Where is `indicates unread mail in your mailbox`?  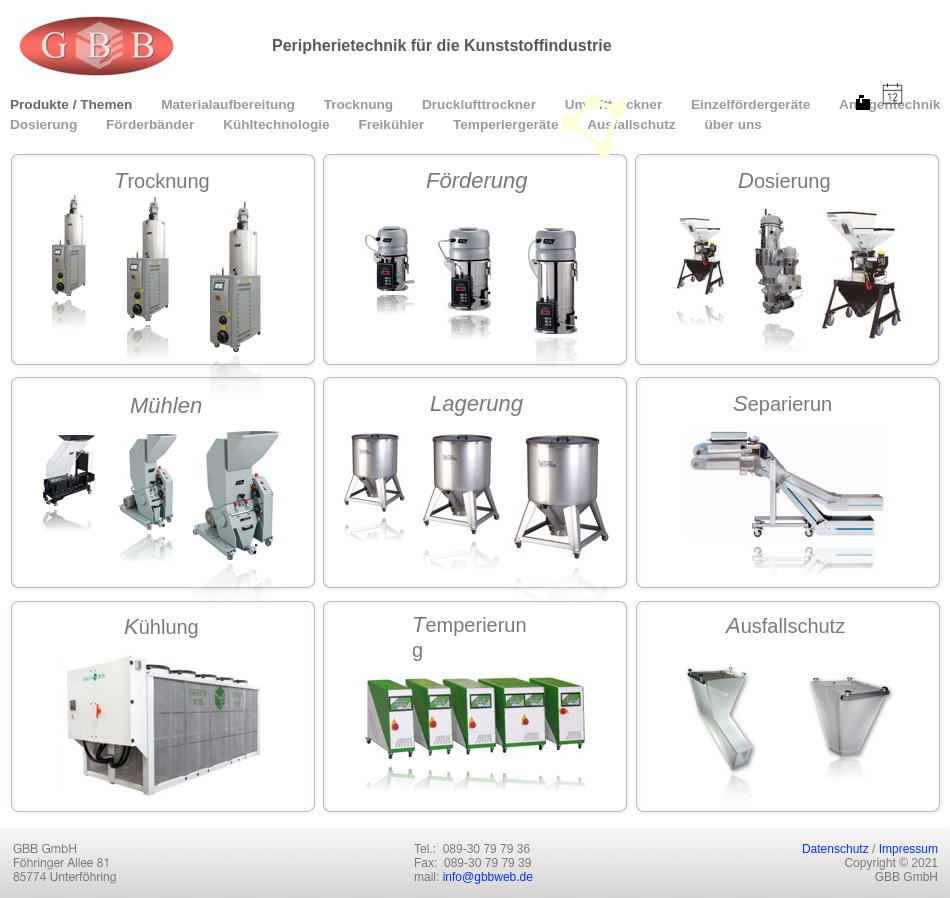
indicates unread mail in your mailbox is located at coordinates (863, 103).